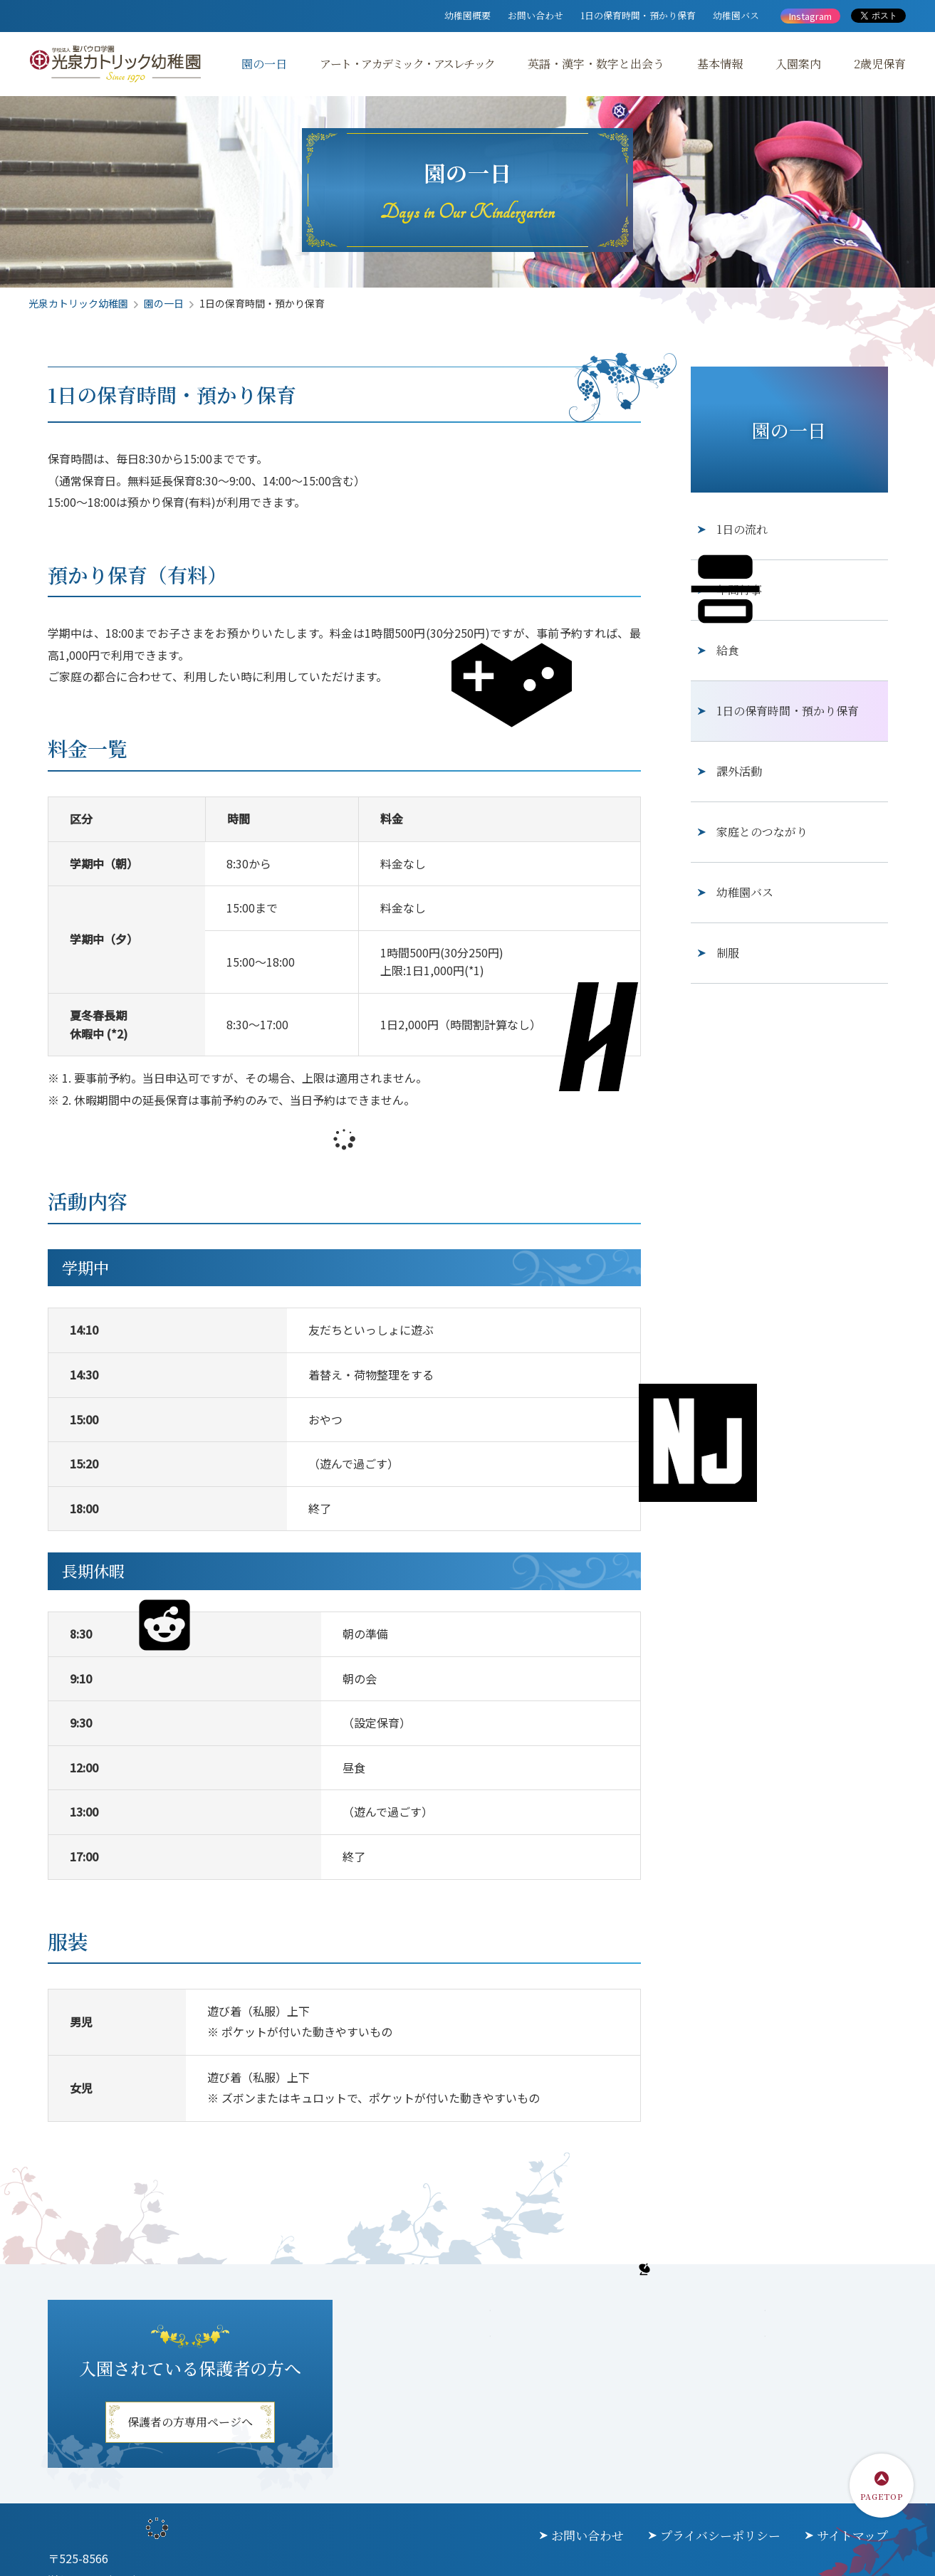 The width and height of the screenshot is (935, 2576). What do you see at coordinates (725, 589) in the screenshot?
I see `flip content vertically` at bounding box center [725, 589].